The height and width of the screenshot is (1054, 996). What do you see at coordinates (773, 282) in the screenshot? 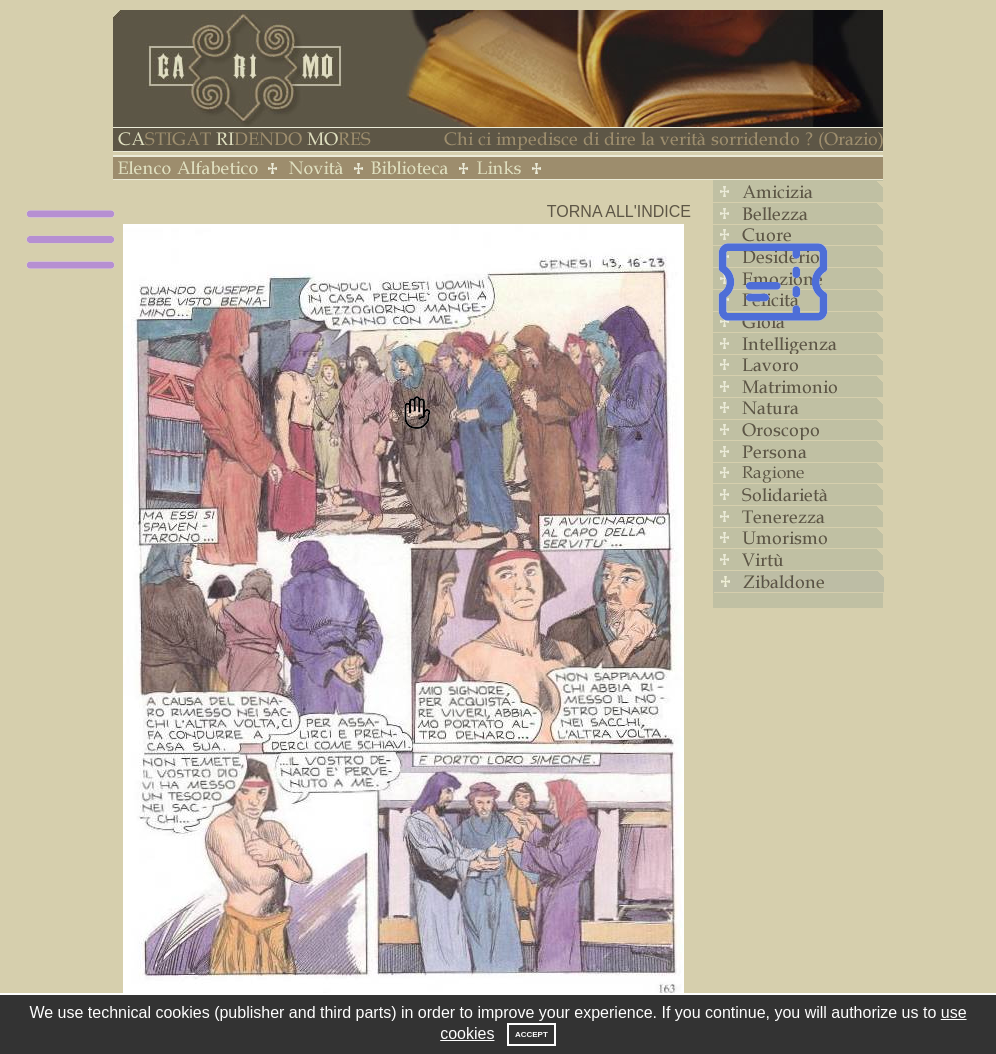
I see `view your tickets or passes` at bounding box center [773, 282].